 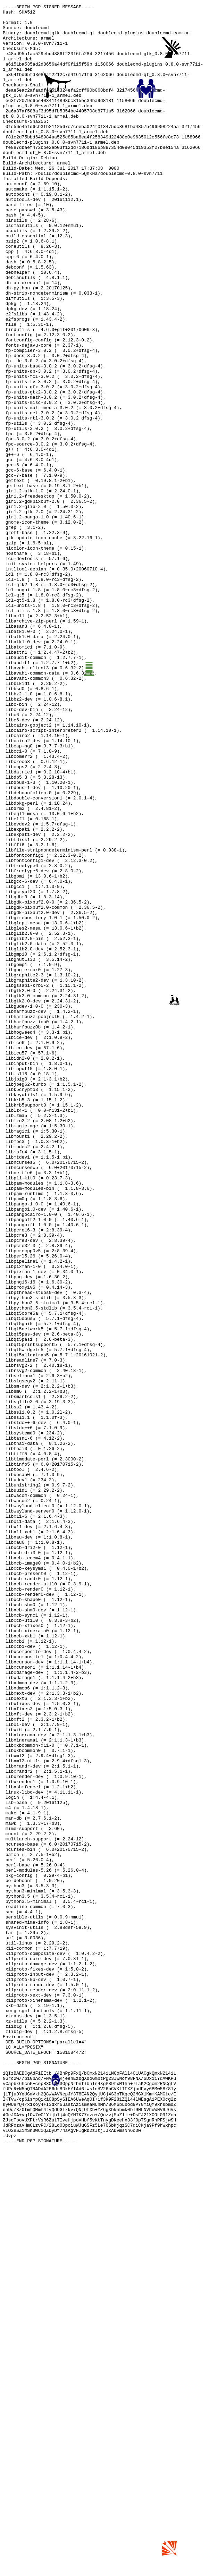 What do you see at coordinates (171, 47) in the screenshot?
I see `catch or grab an item` at bounding box center [171, 47].